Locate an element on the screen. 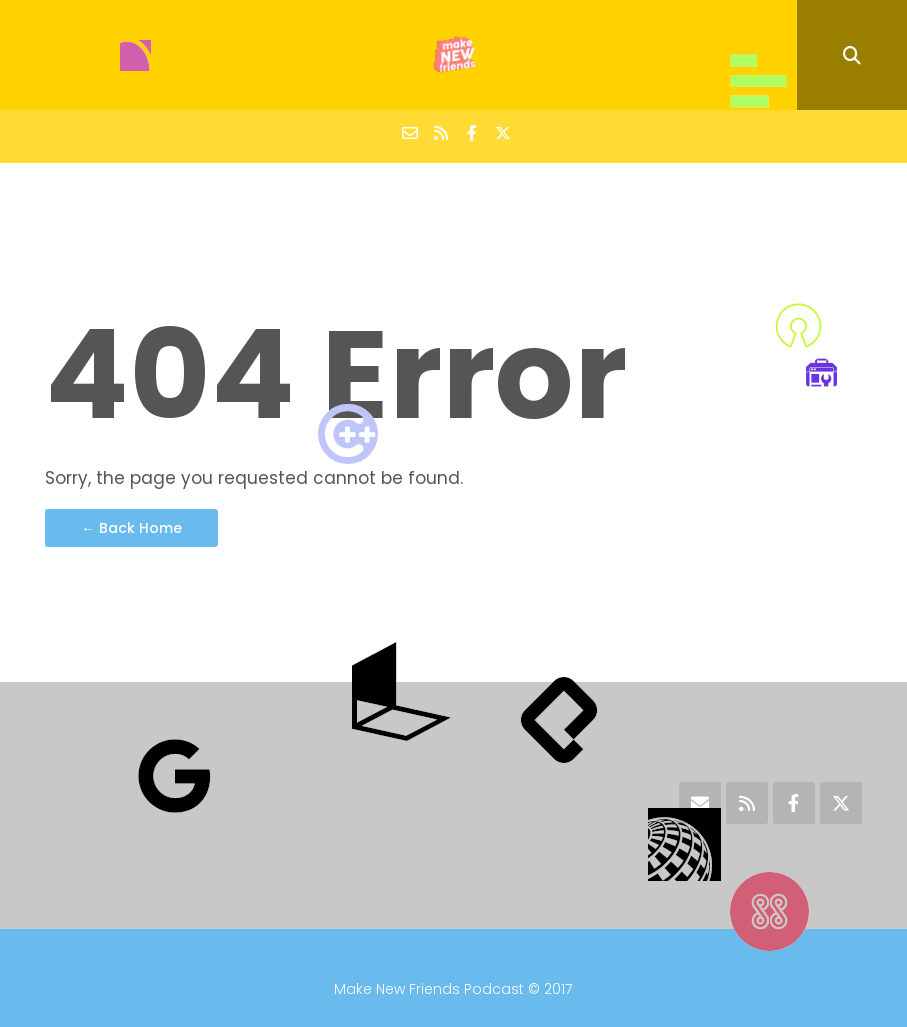 This screenshot has height=1027, width=907. united airlines app or website is located at coordinates (684, 844).